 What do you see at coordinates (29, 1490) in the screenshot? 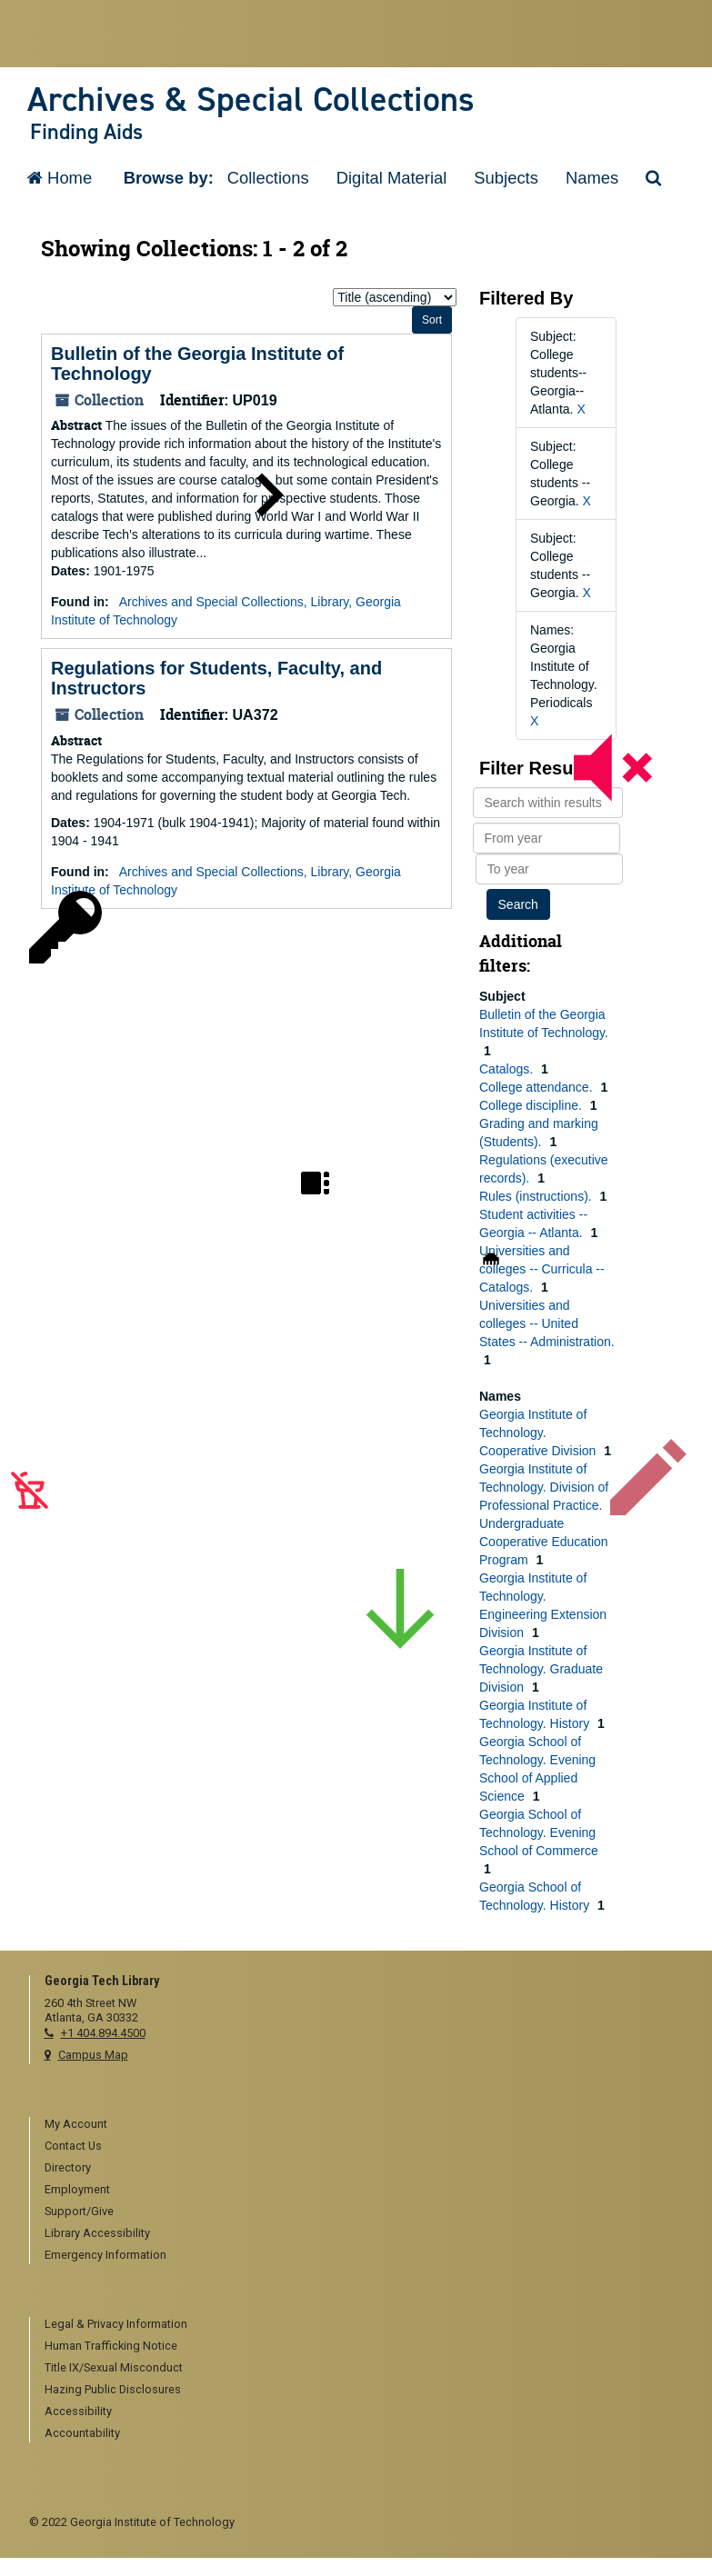
I see `presentation mode disabled` at bounding box center [29, 1490].